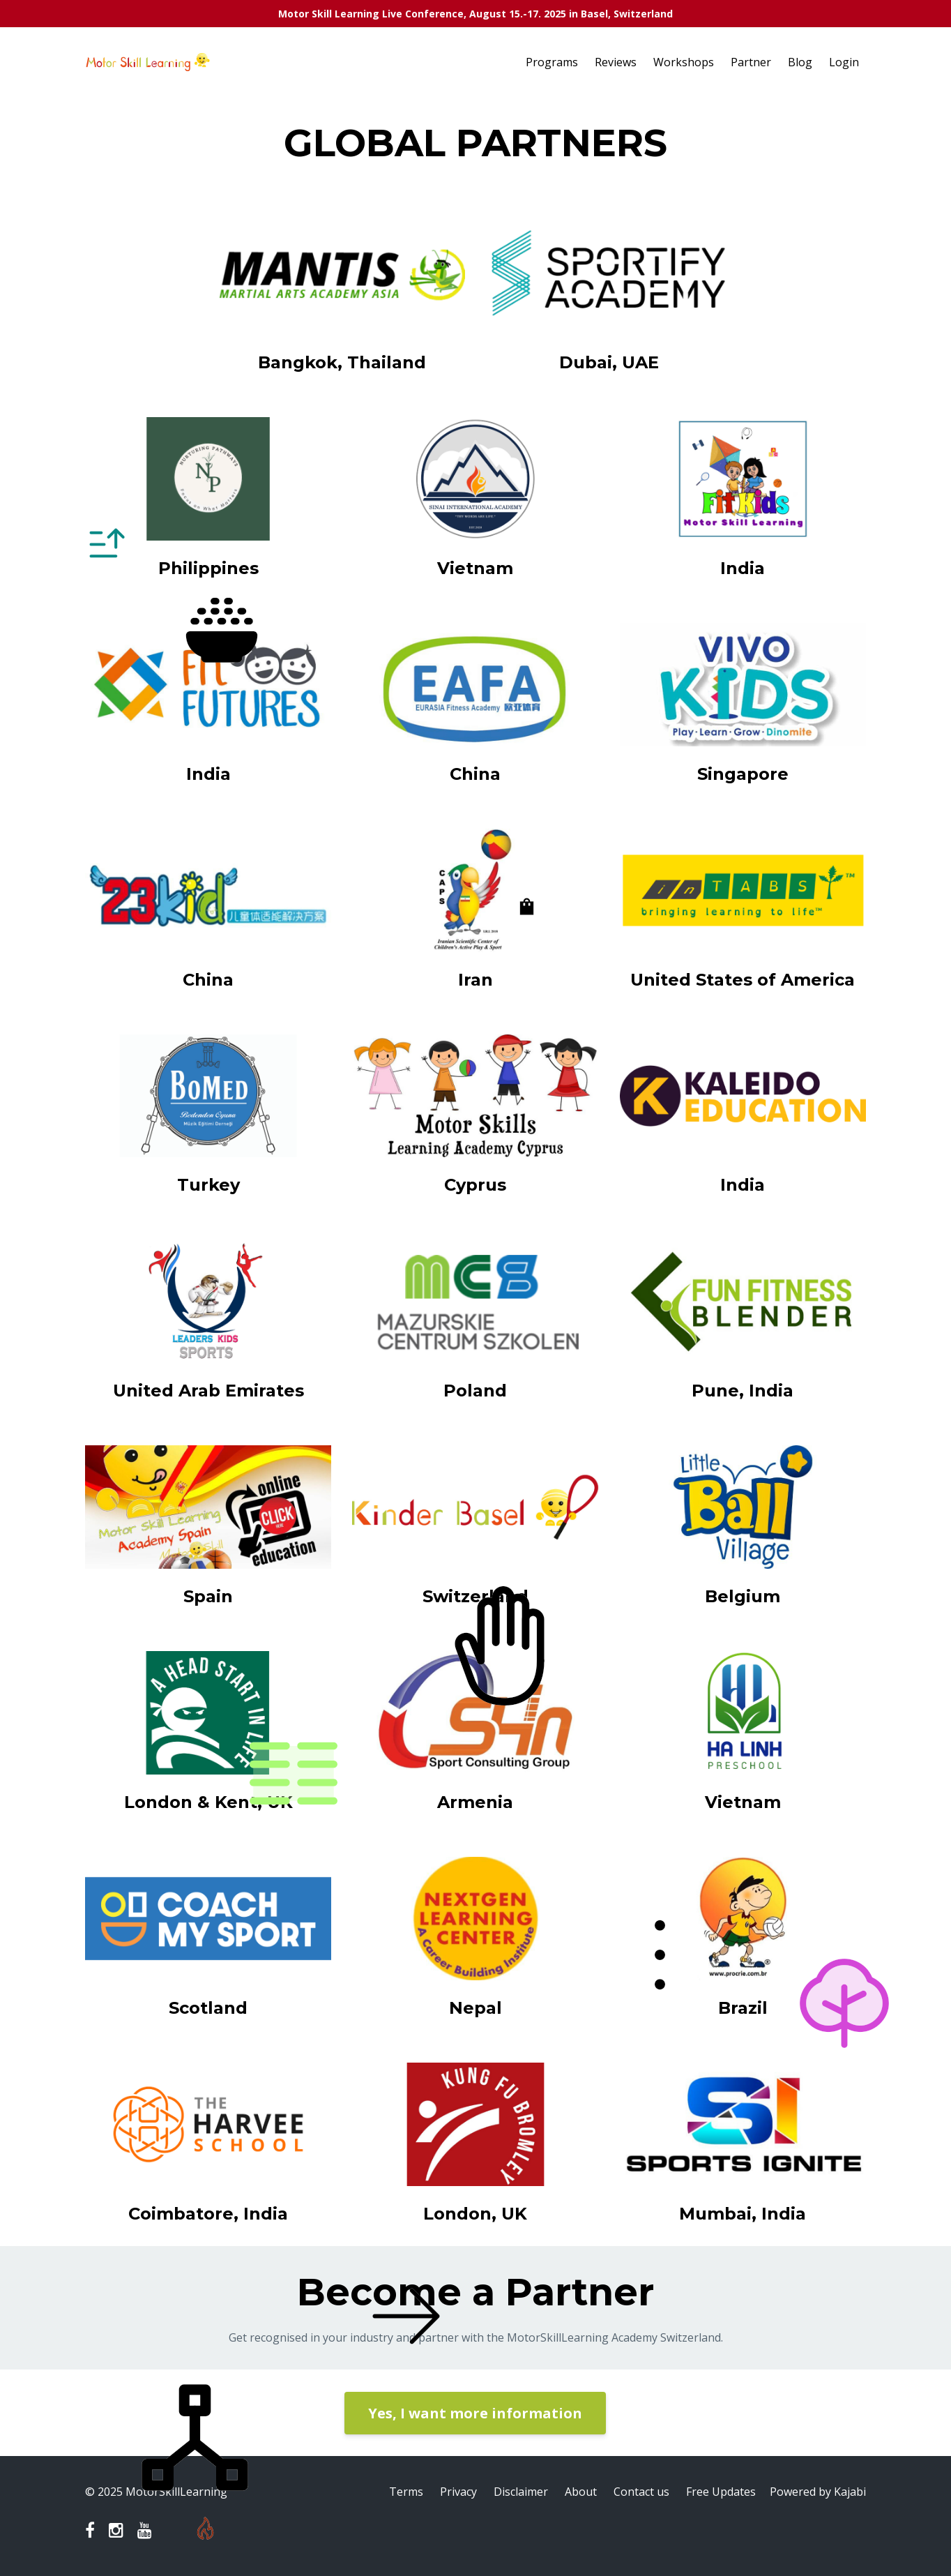  What do you see at coordinates (195, 2437) in the screenshot?
I see `view organizational hierarchy or structure` at bounding box center [195, 2437].